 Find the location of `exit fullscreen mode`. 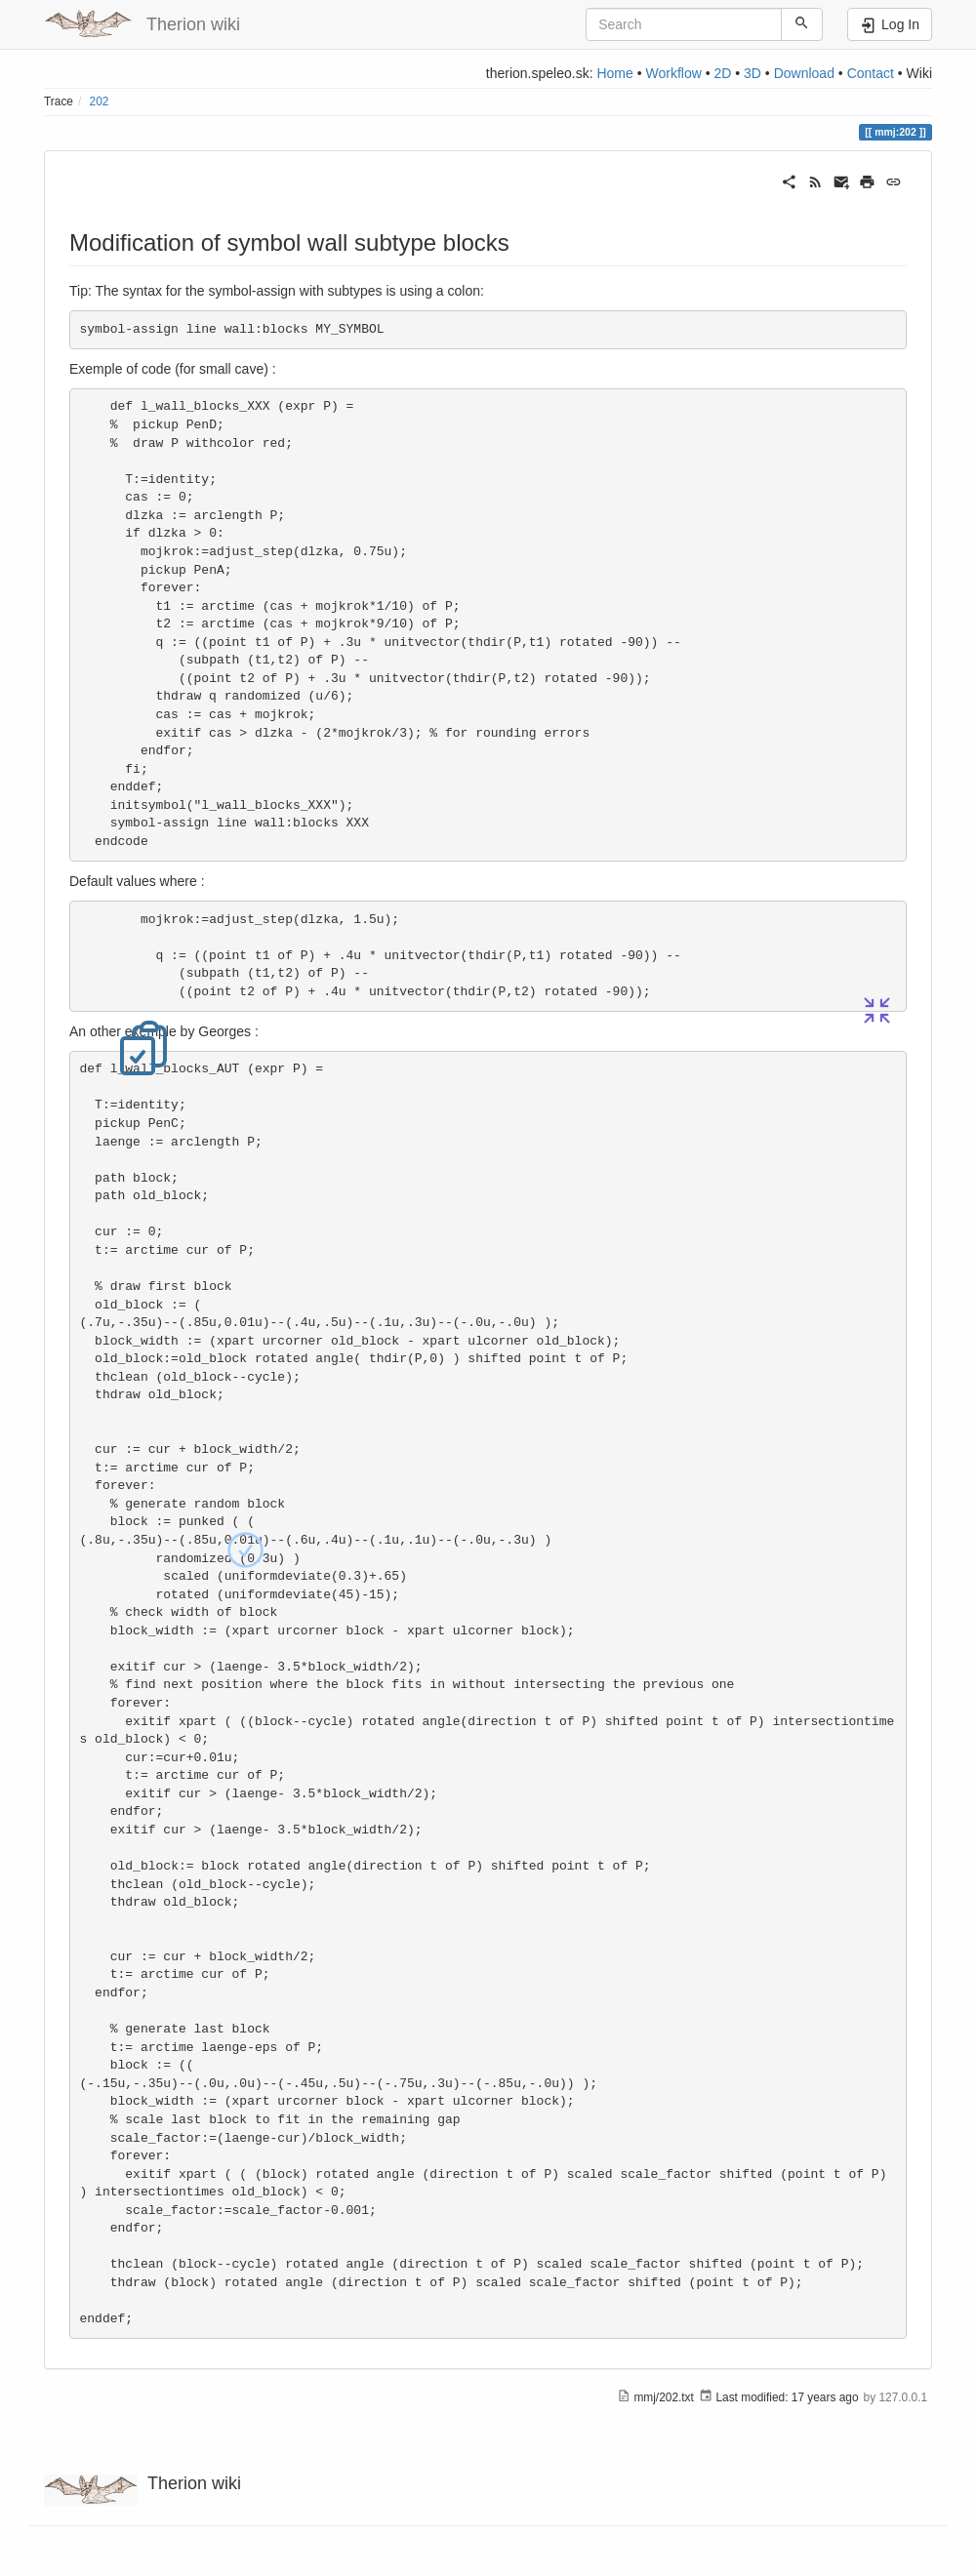

exit fullscreen mode is located at coordinates (876, 1010).